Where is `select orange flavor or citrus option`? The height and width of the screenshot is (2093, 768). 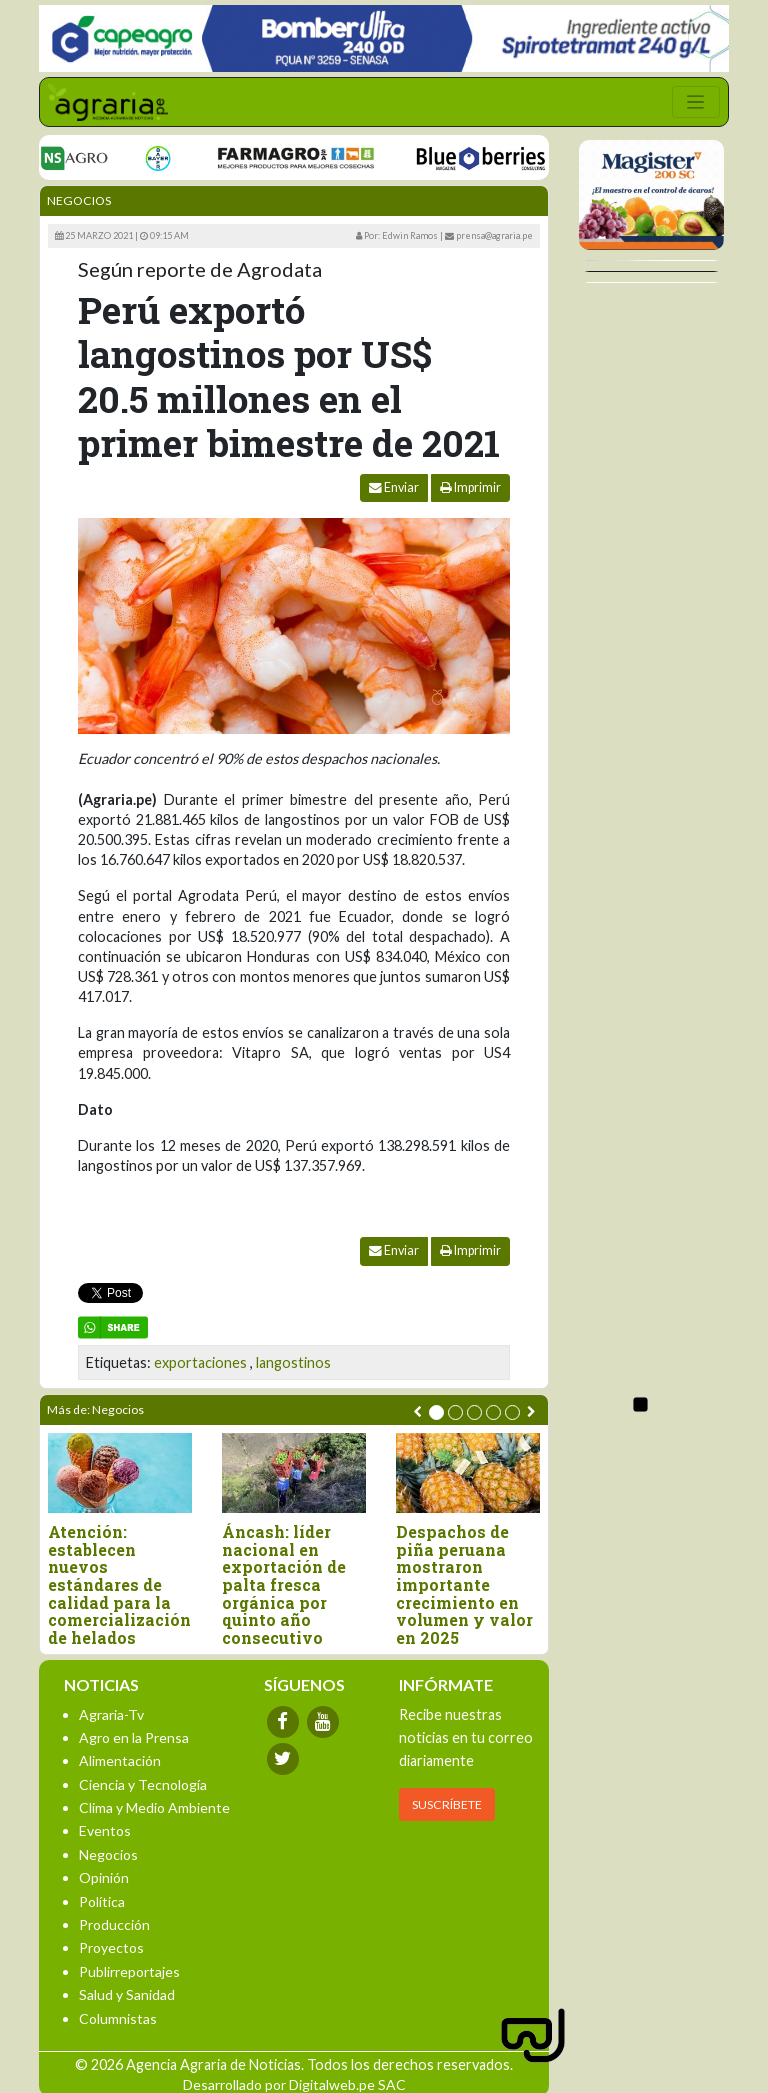 select orange flavor or citrus option is located at coordinates (437, 697).